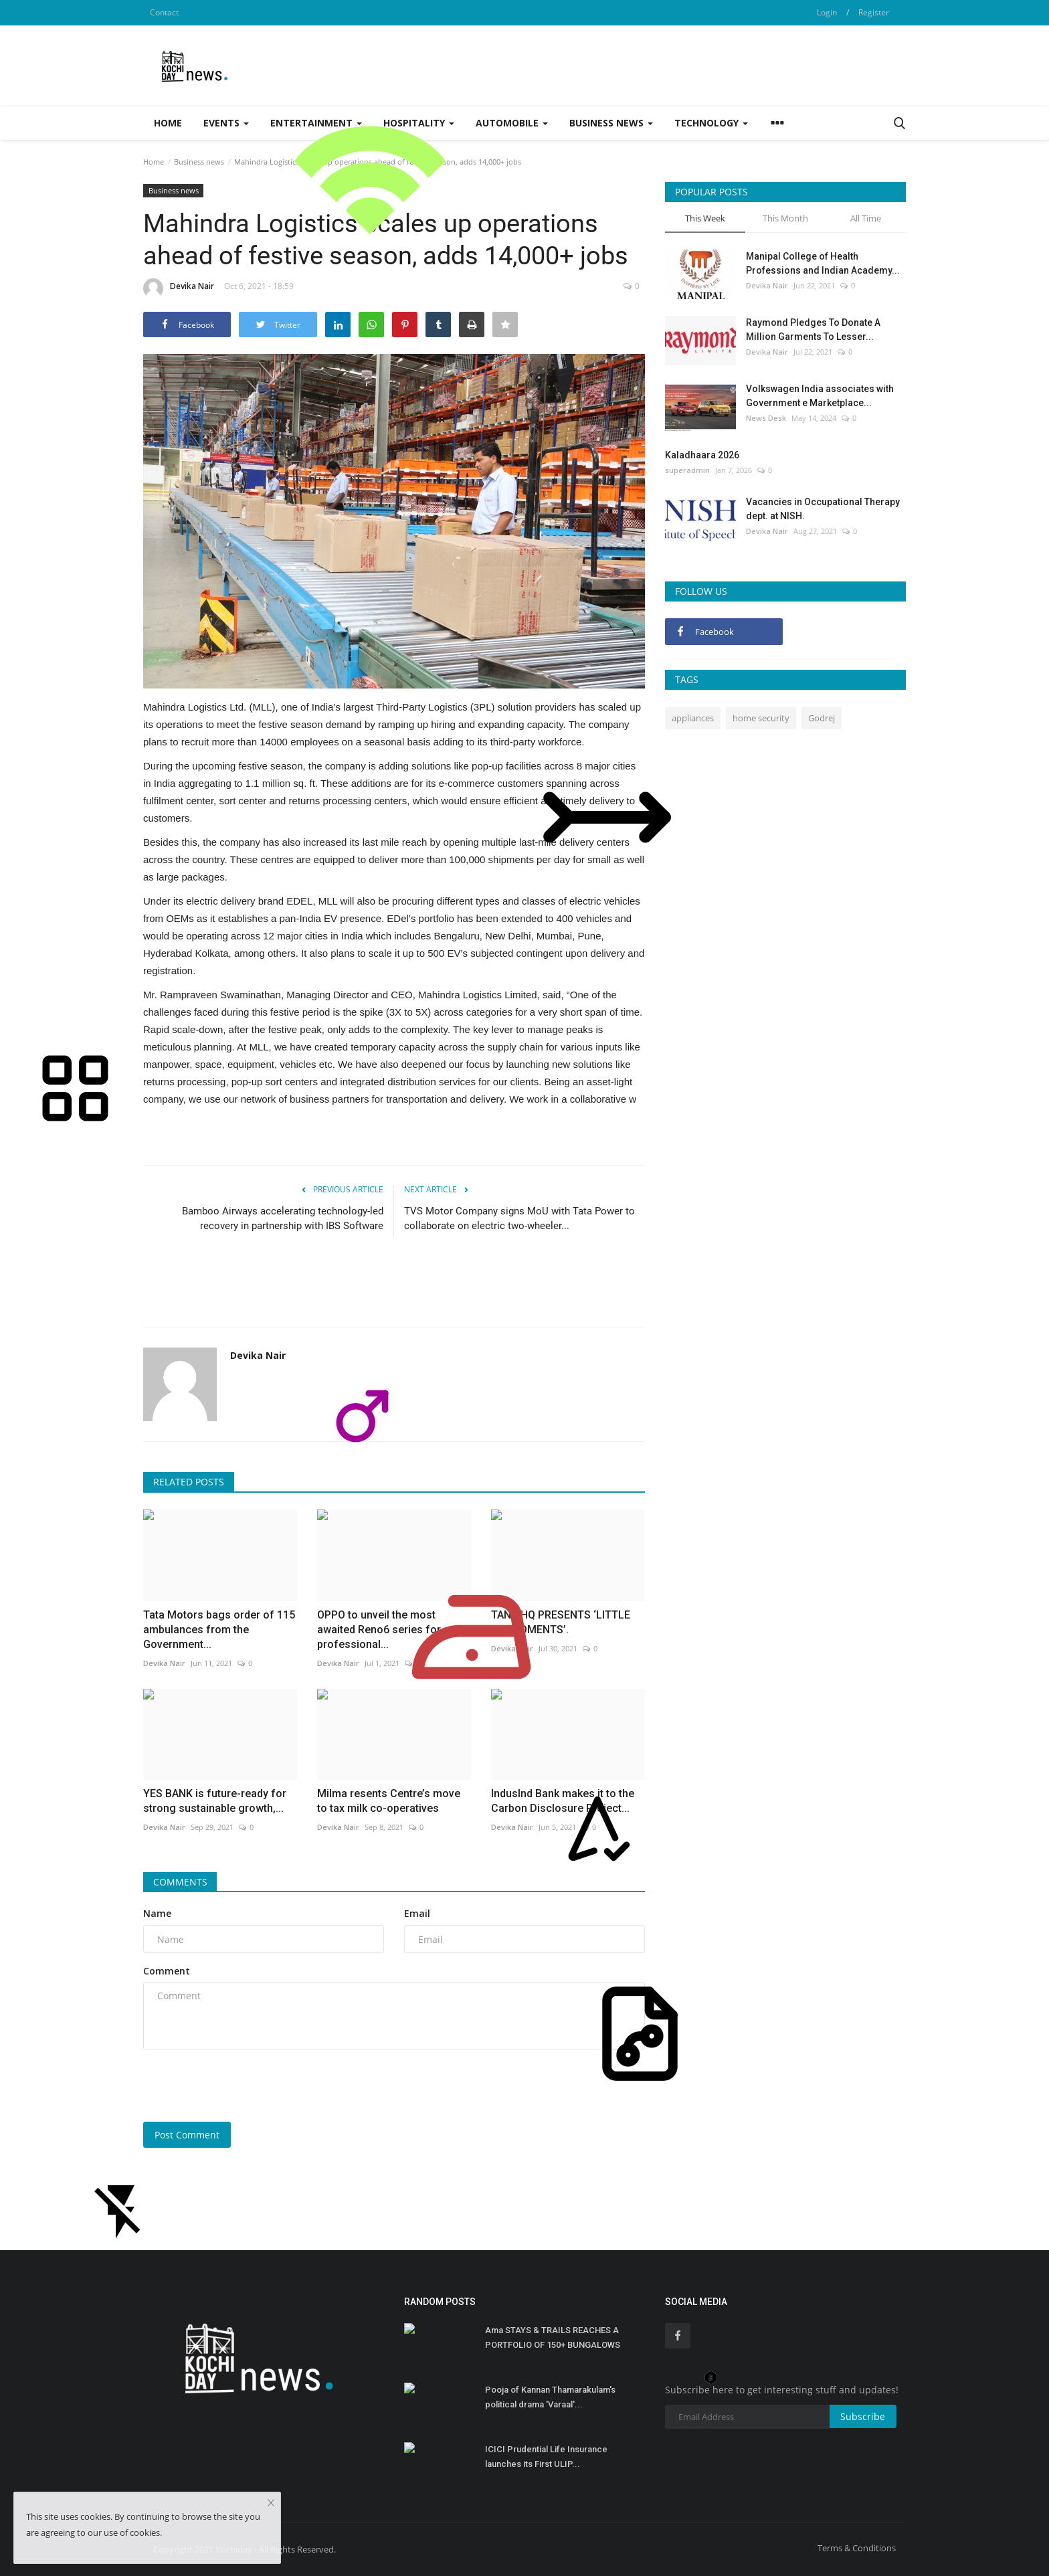  I want to click on indicates active wifi connection, so click(370, 179).